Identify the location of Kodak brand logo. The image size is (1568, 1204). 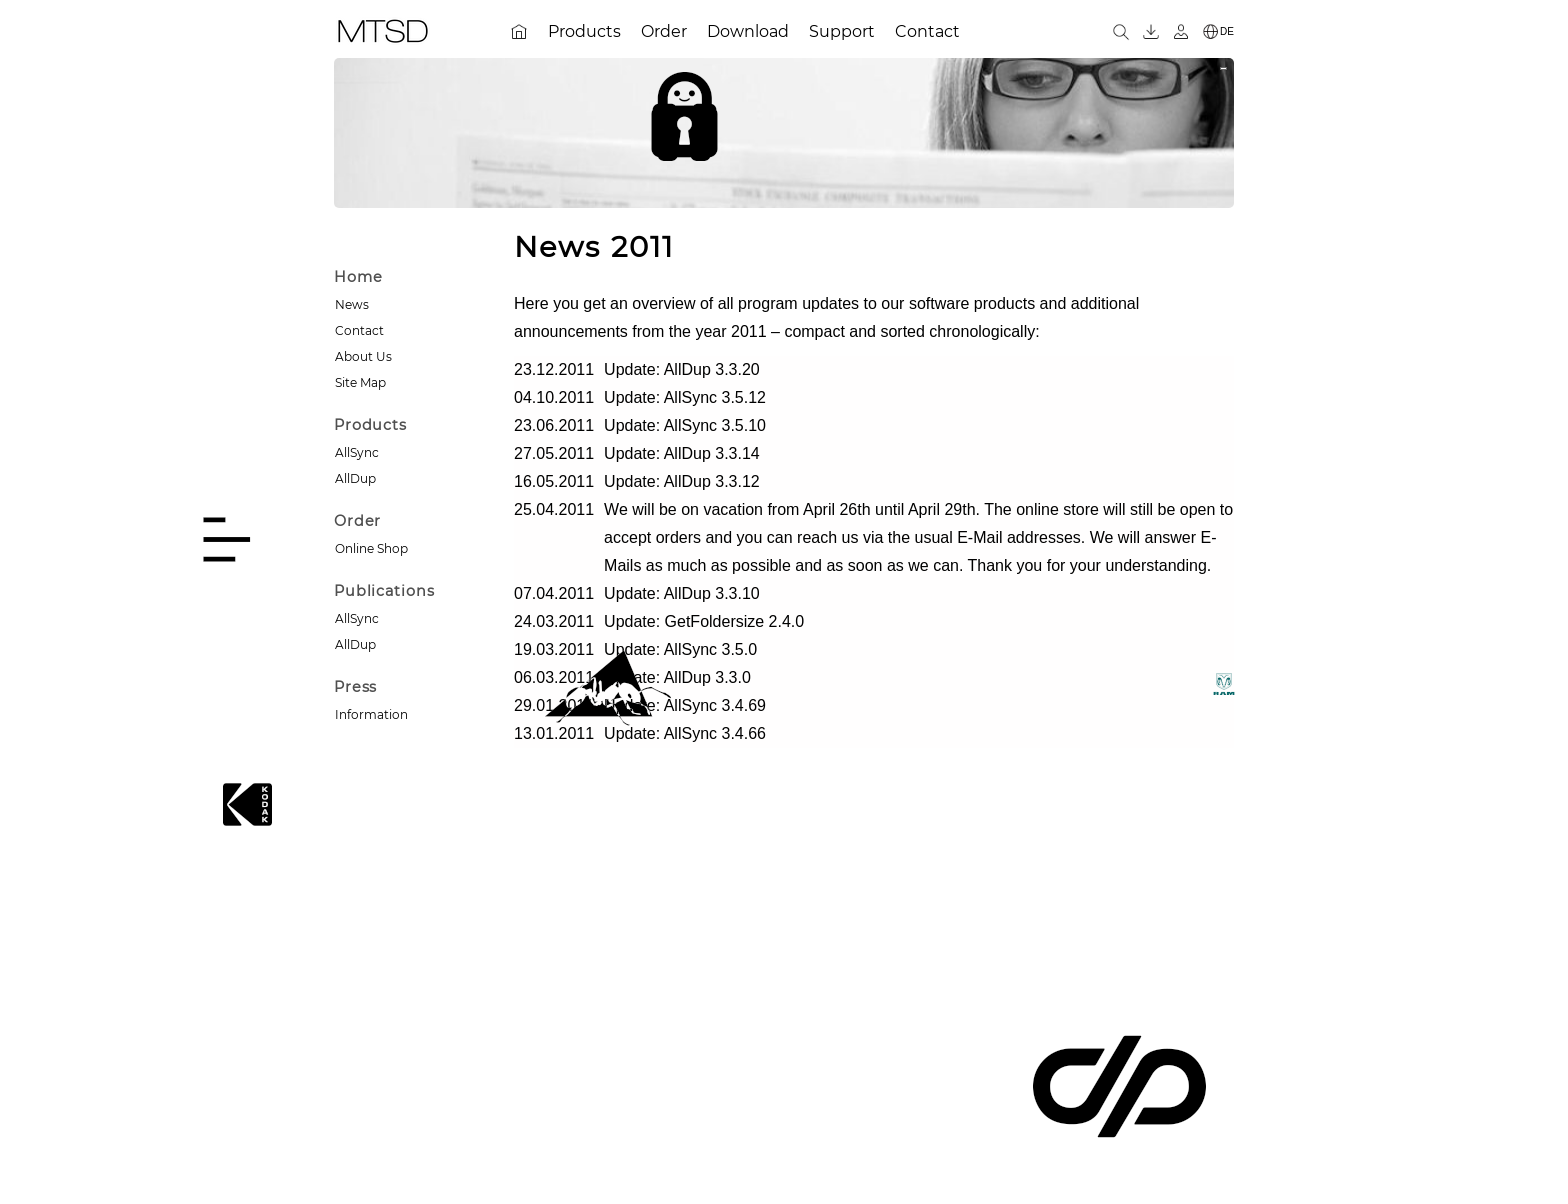
(247, 804).